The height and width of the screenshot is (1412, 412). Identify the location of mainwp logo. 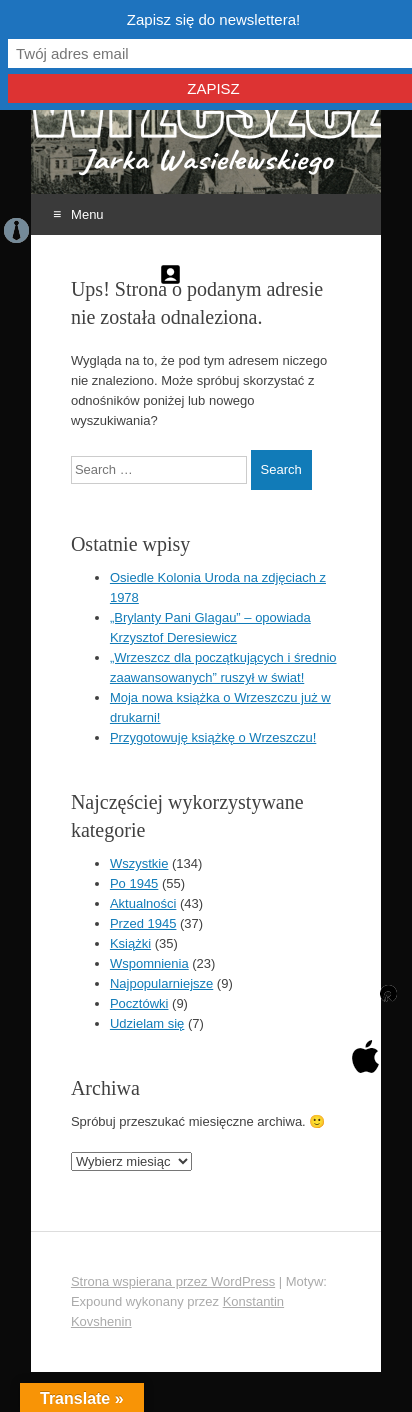
(16, 230).